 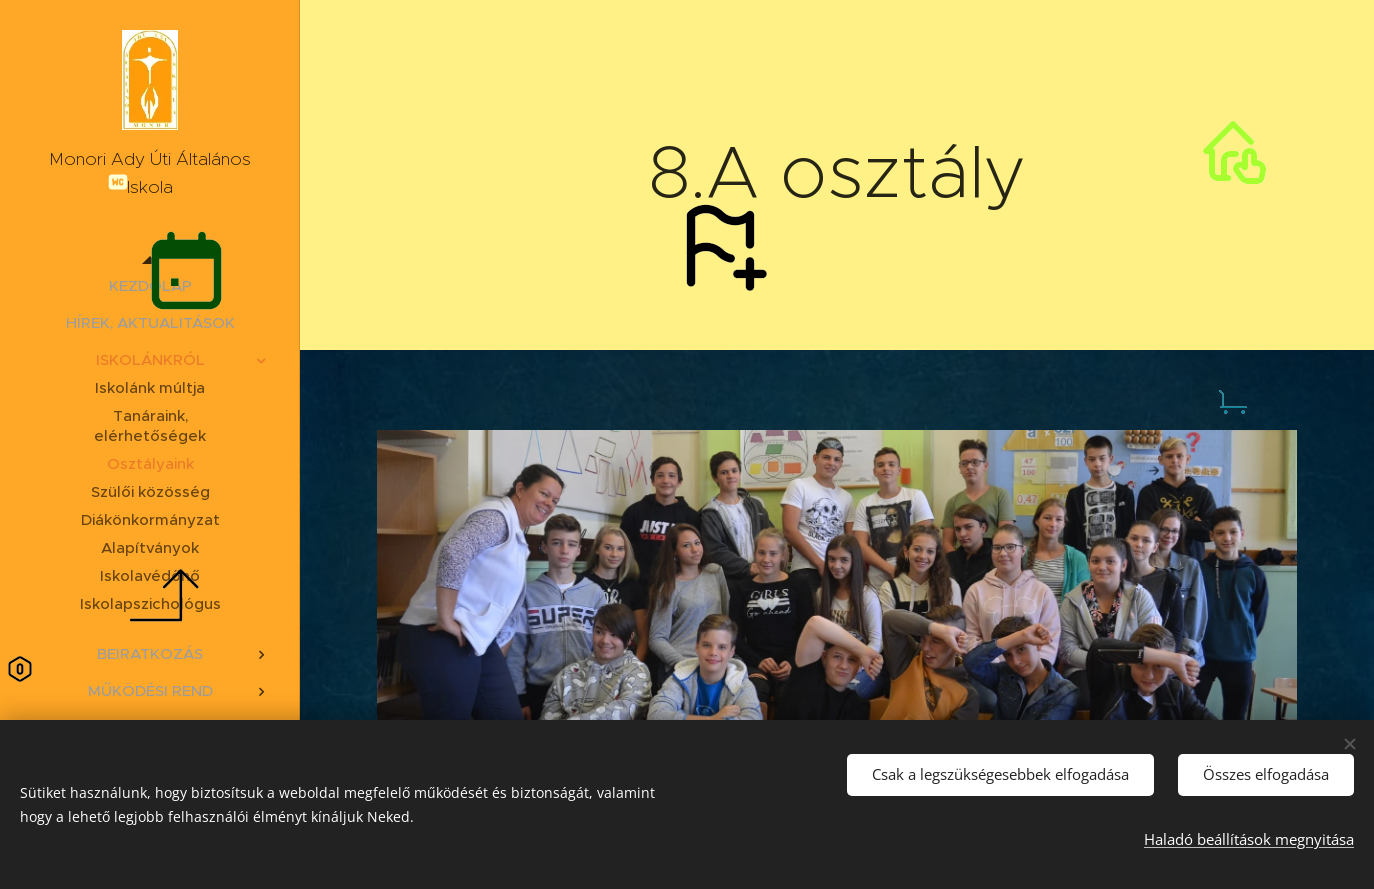 I want to click on indicates zero items or empty count, so click(x=20, y=669).